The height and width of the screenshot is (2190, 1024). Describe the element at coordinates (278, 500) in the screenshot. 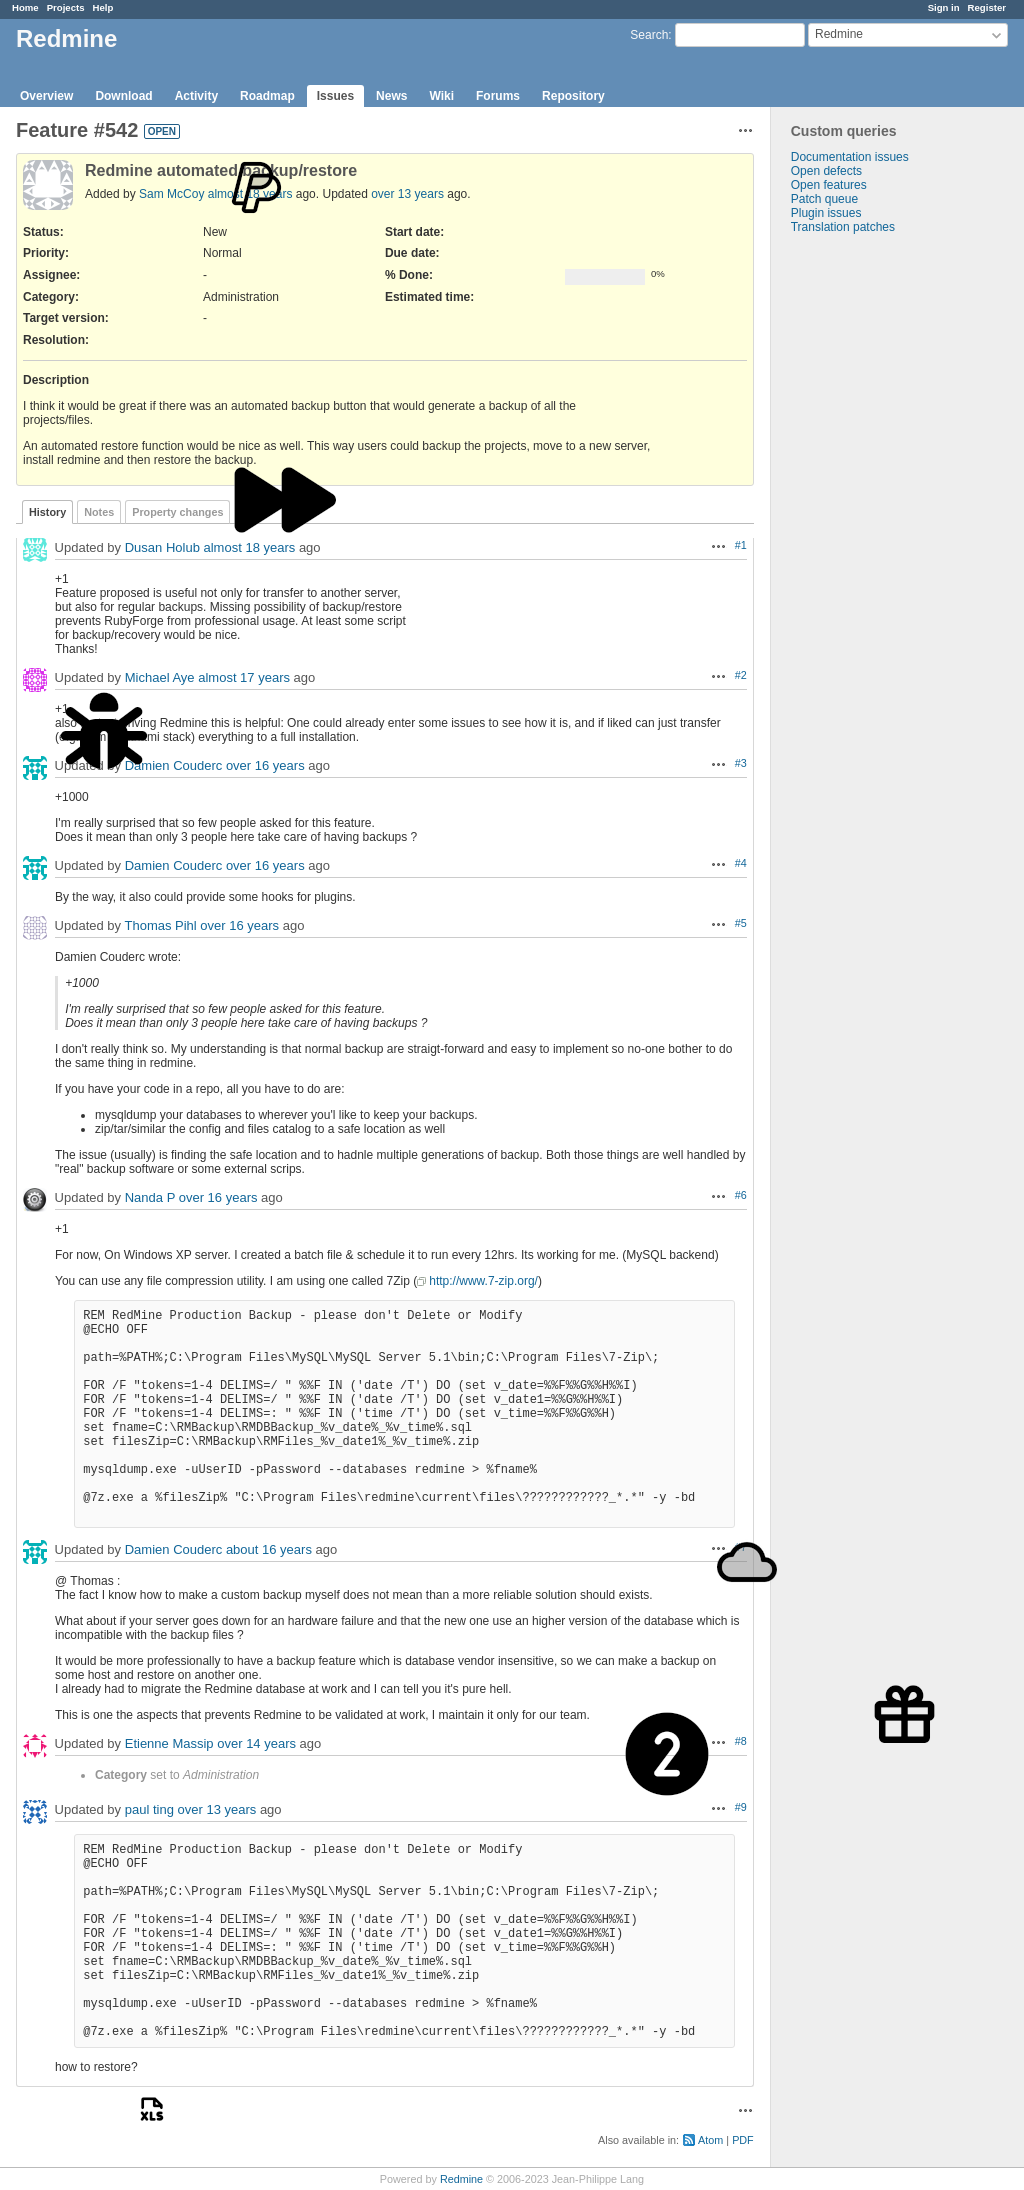

I see `skip forward in media playback` at that location.